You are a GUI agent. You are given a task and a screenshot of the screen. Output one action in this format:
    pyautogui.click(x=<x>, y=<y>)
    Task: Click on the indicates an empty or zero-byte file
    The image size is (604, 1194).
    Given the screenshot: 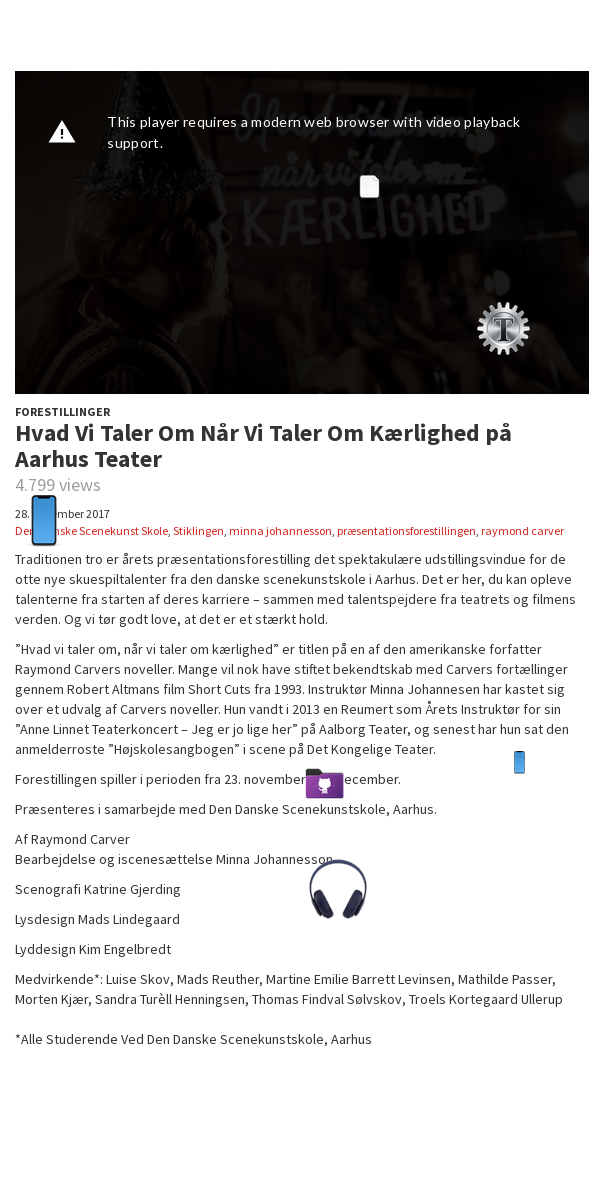 What is the action you would take?
    pyautogui.click(x=369, y=186)
    